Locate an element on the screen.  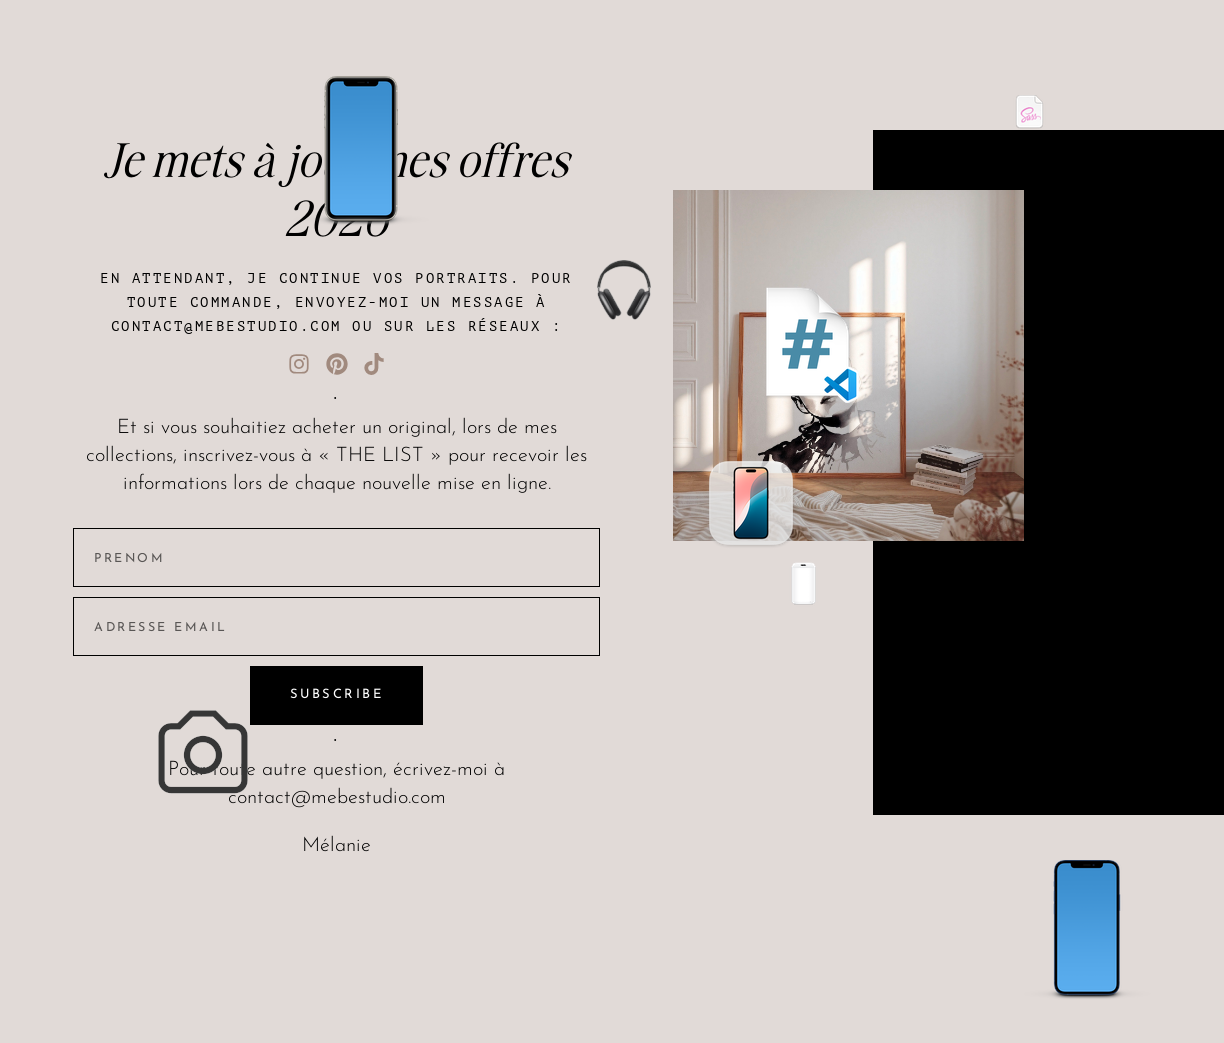
iPhone 11 device icon is located at coordinates (361, 151).